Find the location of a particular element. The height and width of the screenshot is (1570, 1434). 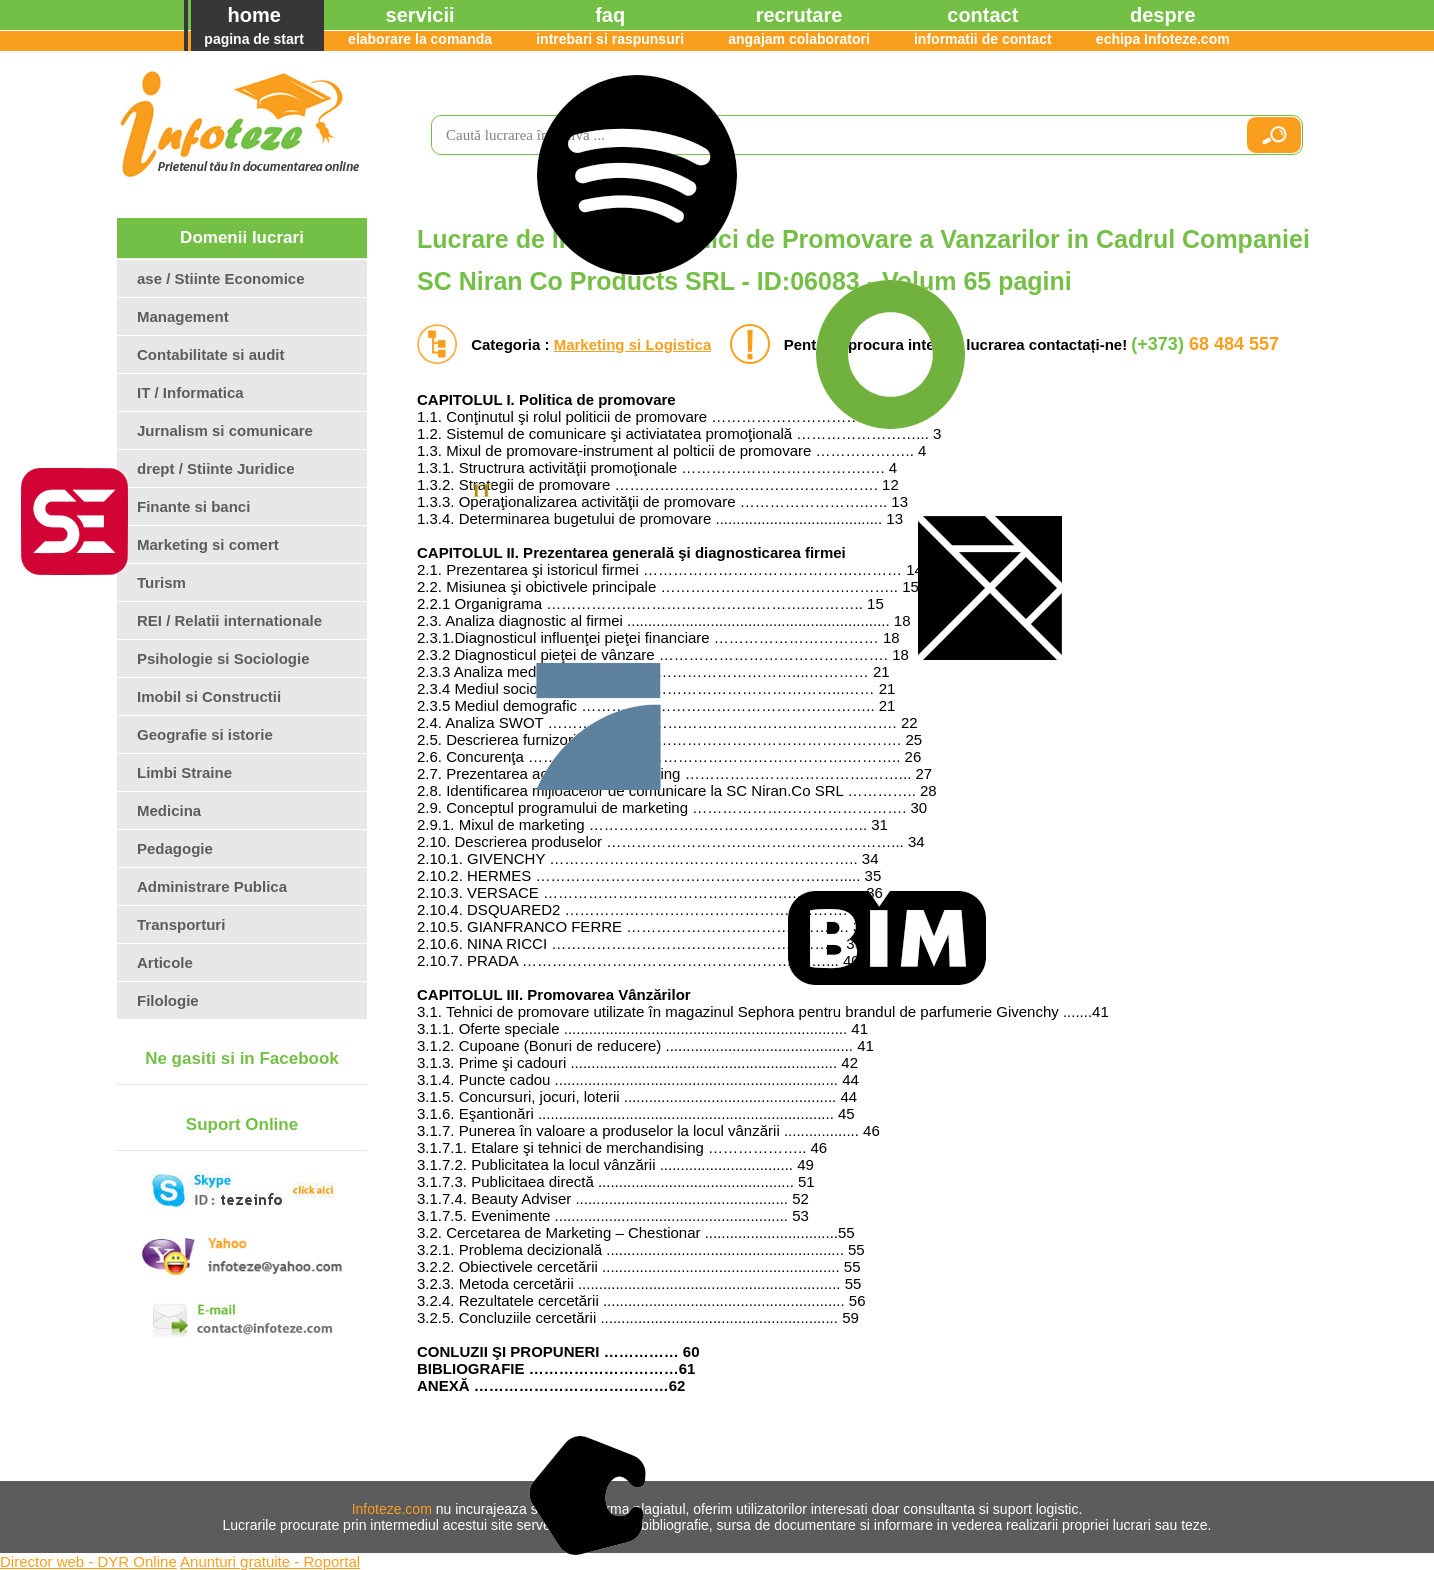

open Subtitle Edit application is located at coordinates (74, 521).